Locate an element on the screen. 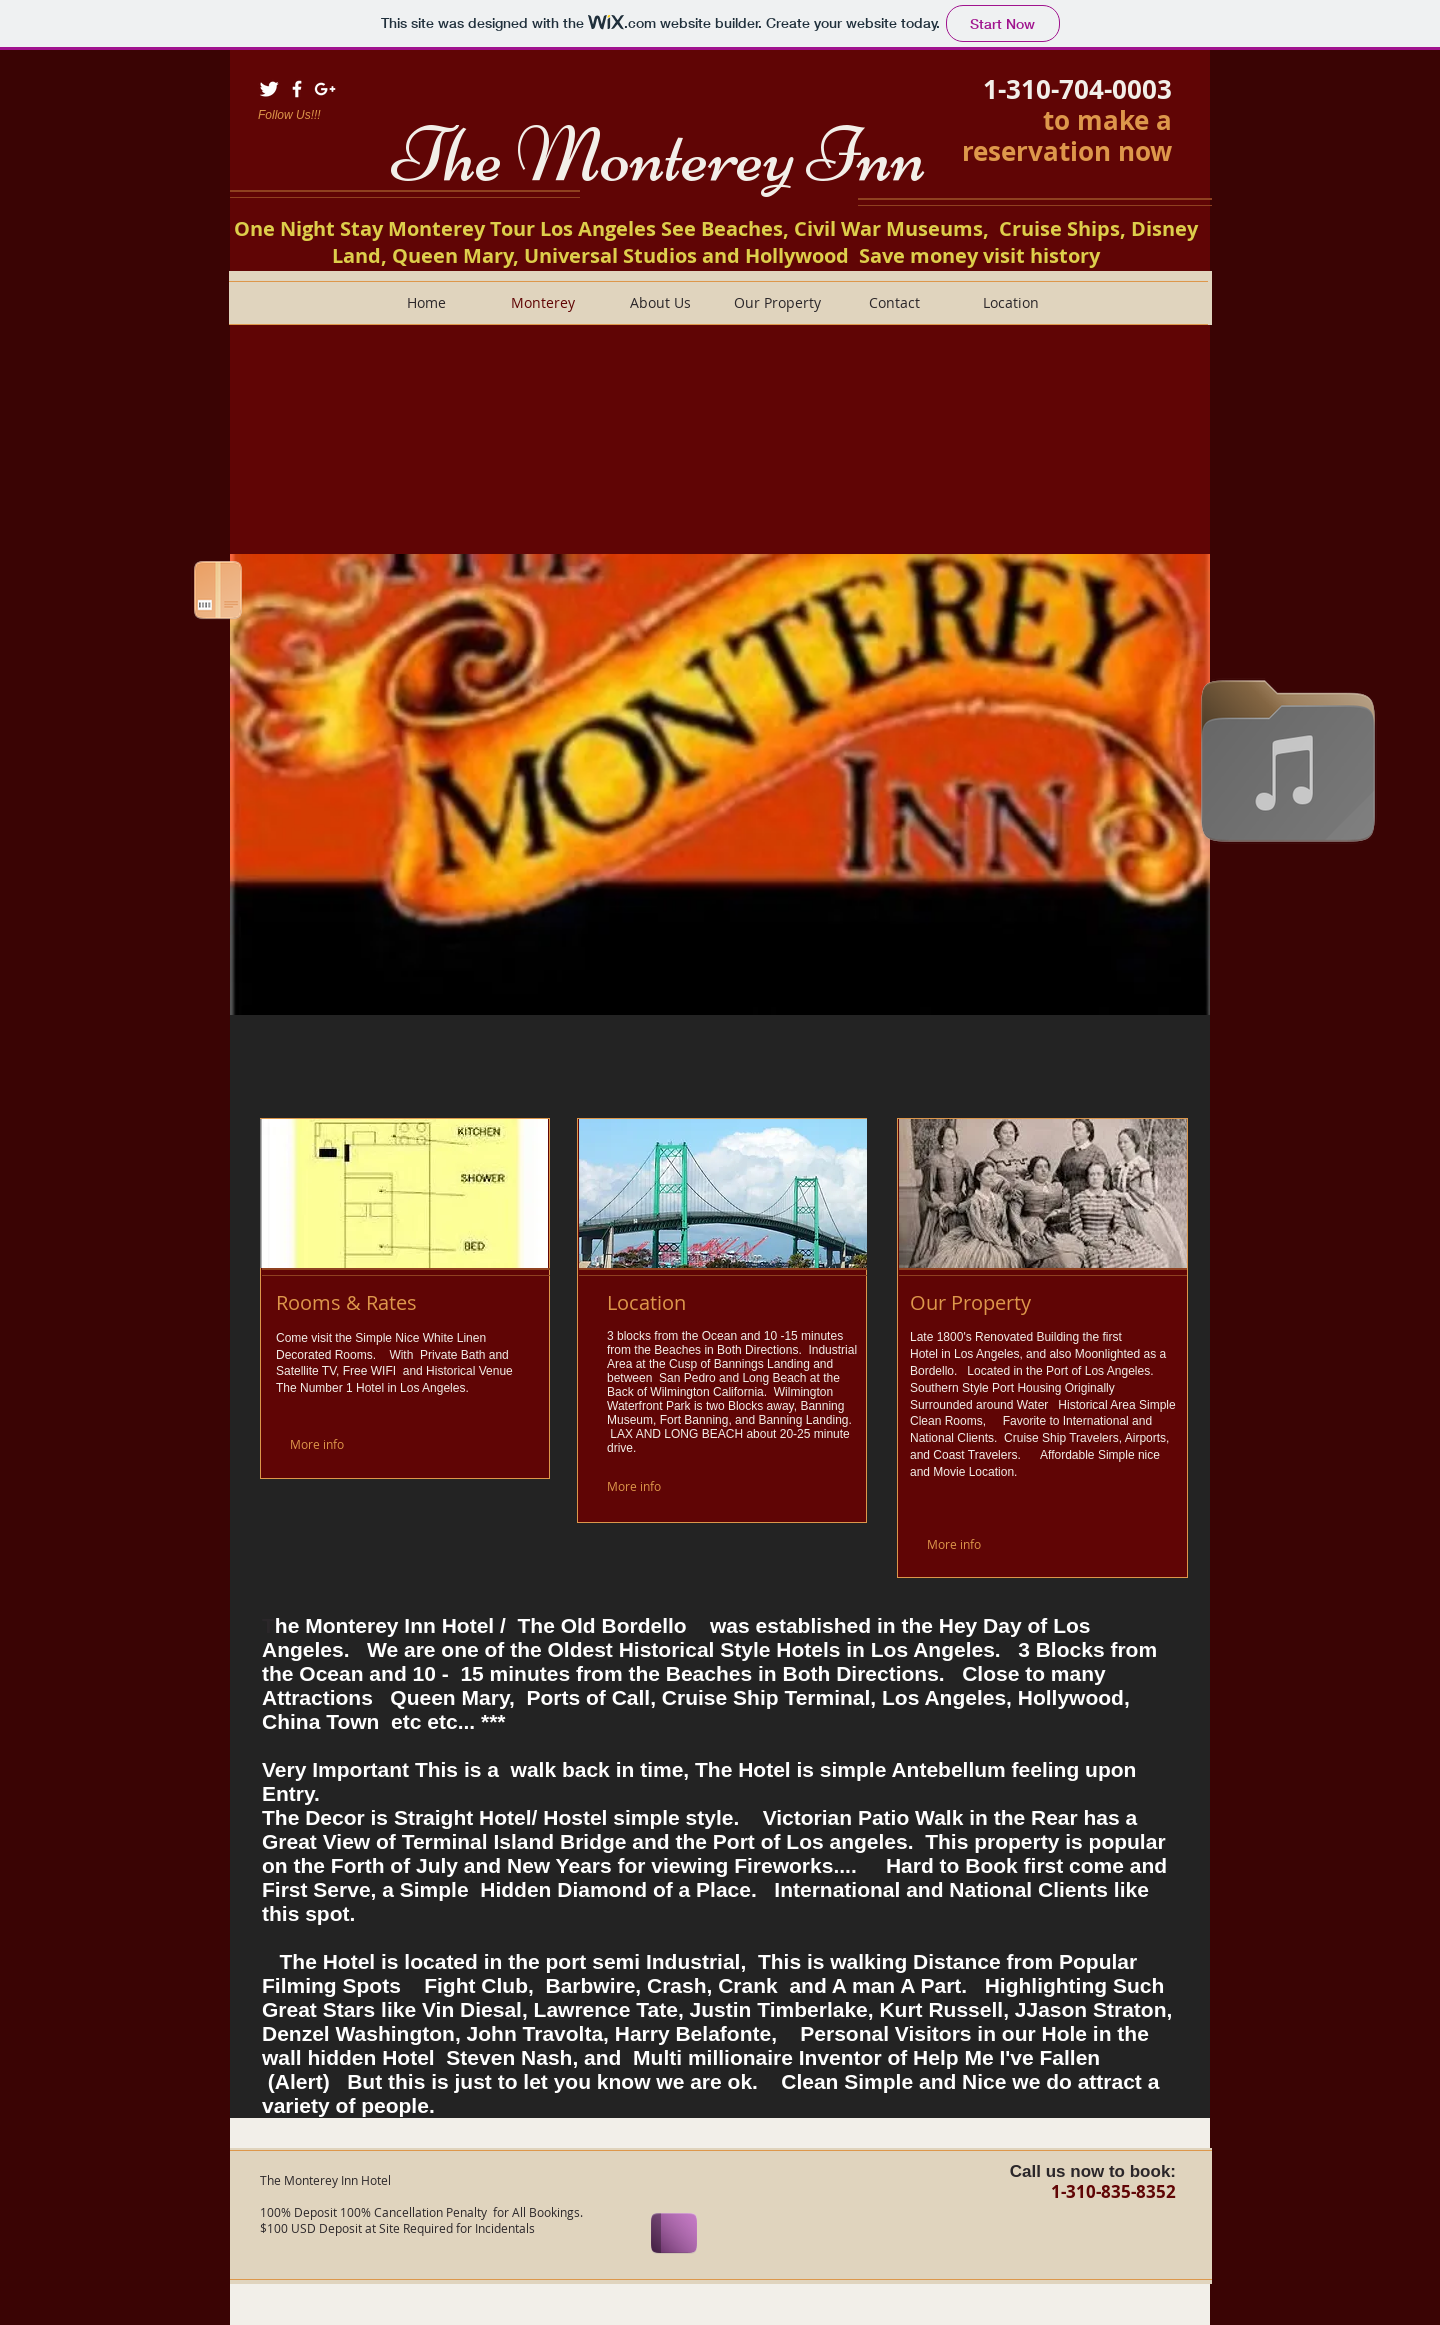  a compressed archive or package file is located at coordinates (218, 590).